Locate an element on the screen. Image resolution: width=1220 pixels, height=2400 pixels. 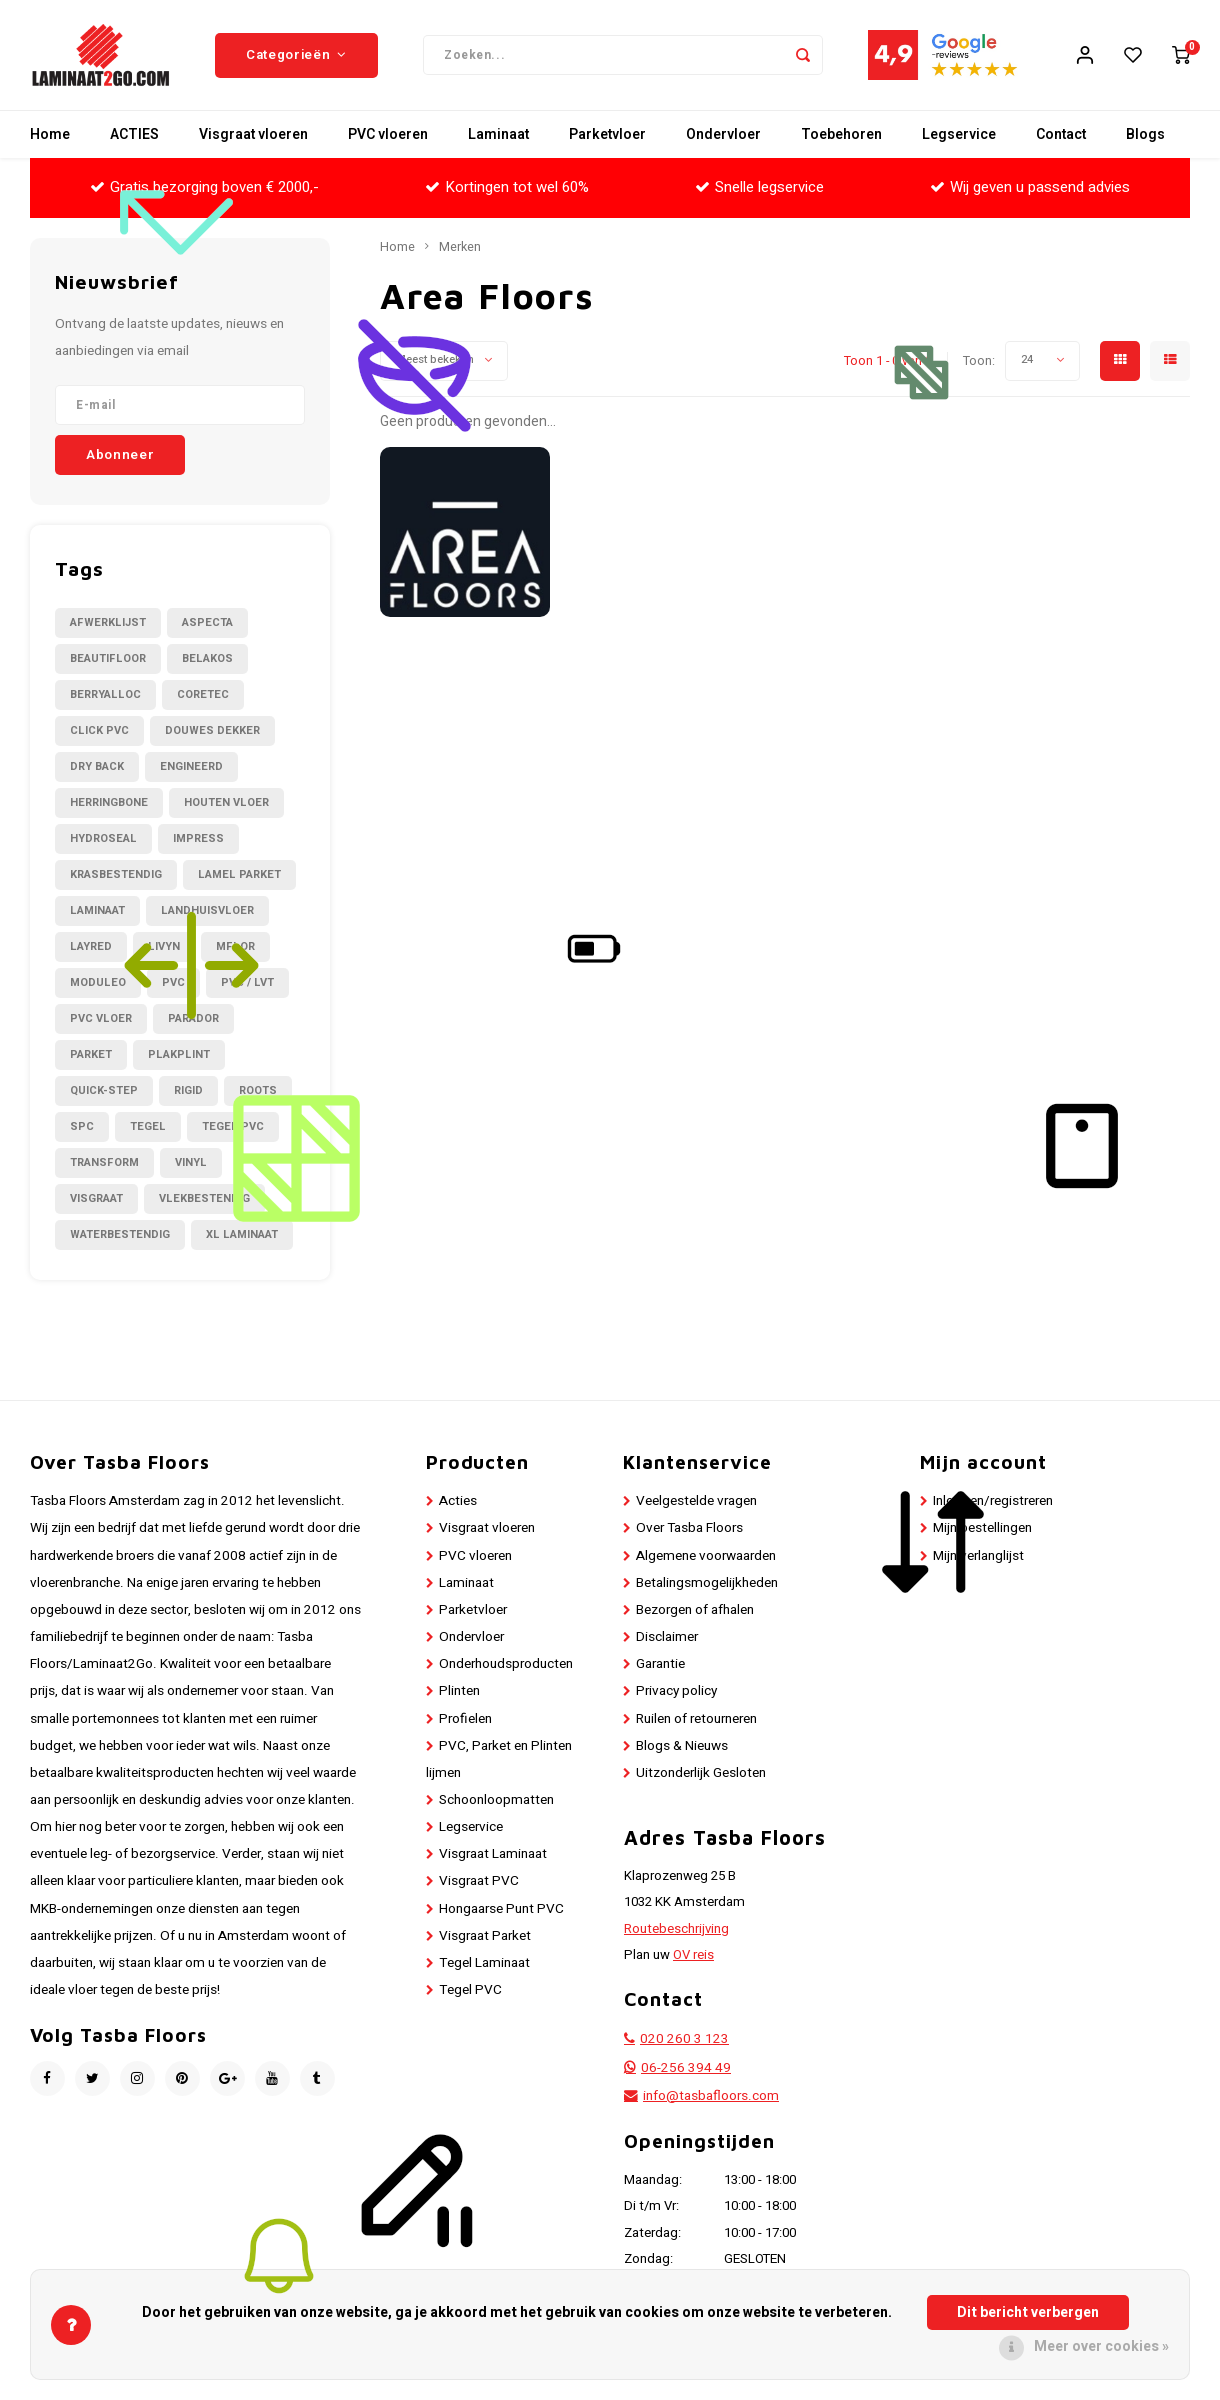
view notifications is located at coordinates (279, 2256).